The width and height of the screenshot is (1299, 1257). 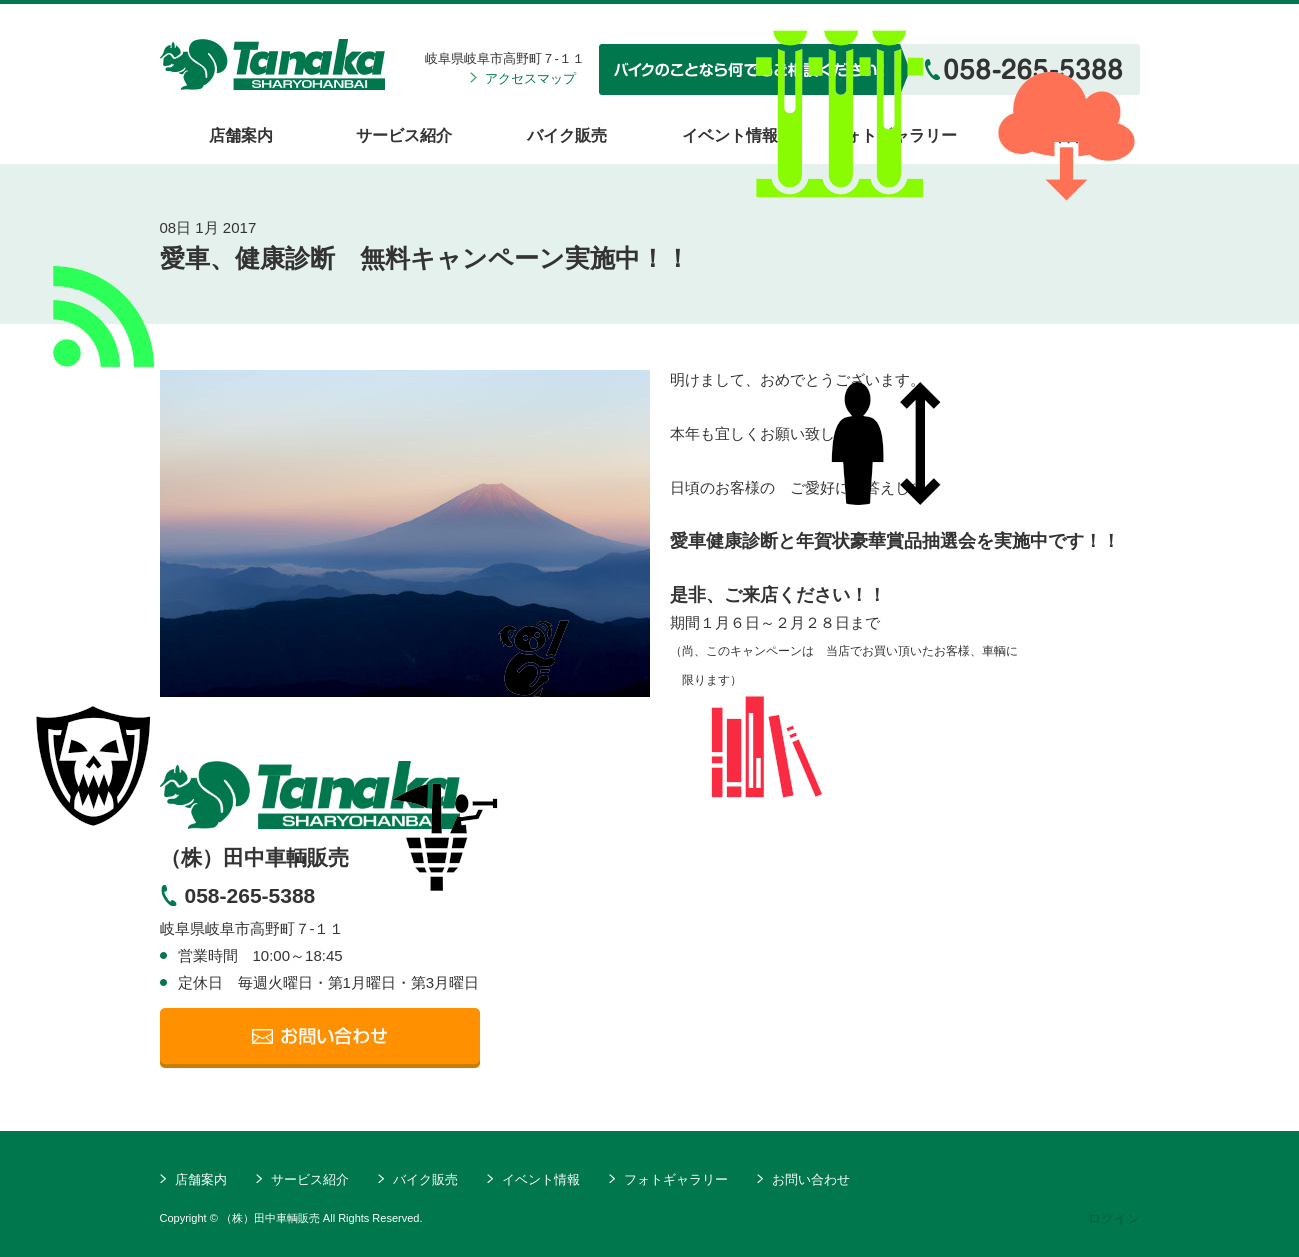 I want to click on indicates a security threat or danger warning, so click(x=93, y=766).